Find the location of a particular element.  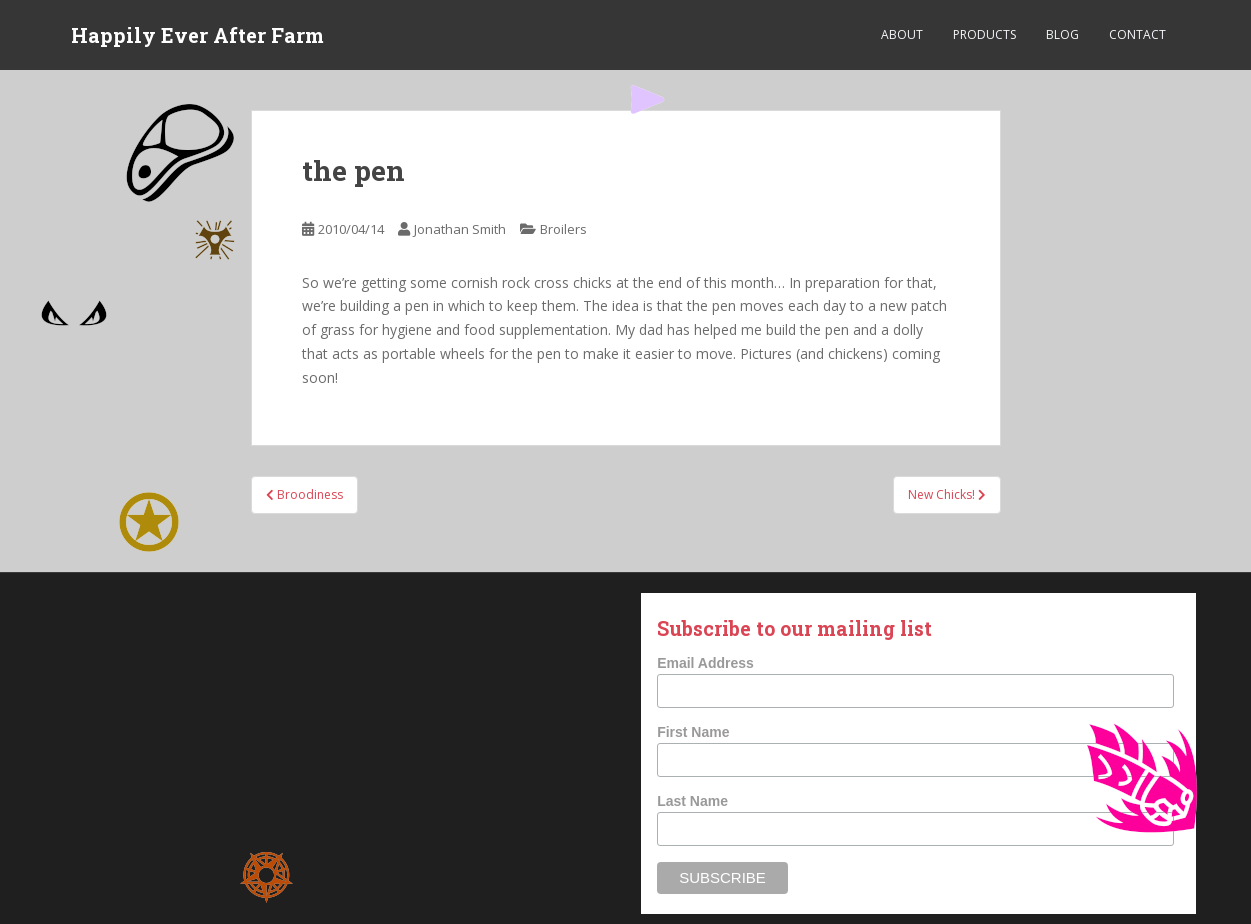

indicates allied or friendly faction status is located at coordinates (149, 522).